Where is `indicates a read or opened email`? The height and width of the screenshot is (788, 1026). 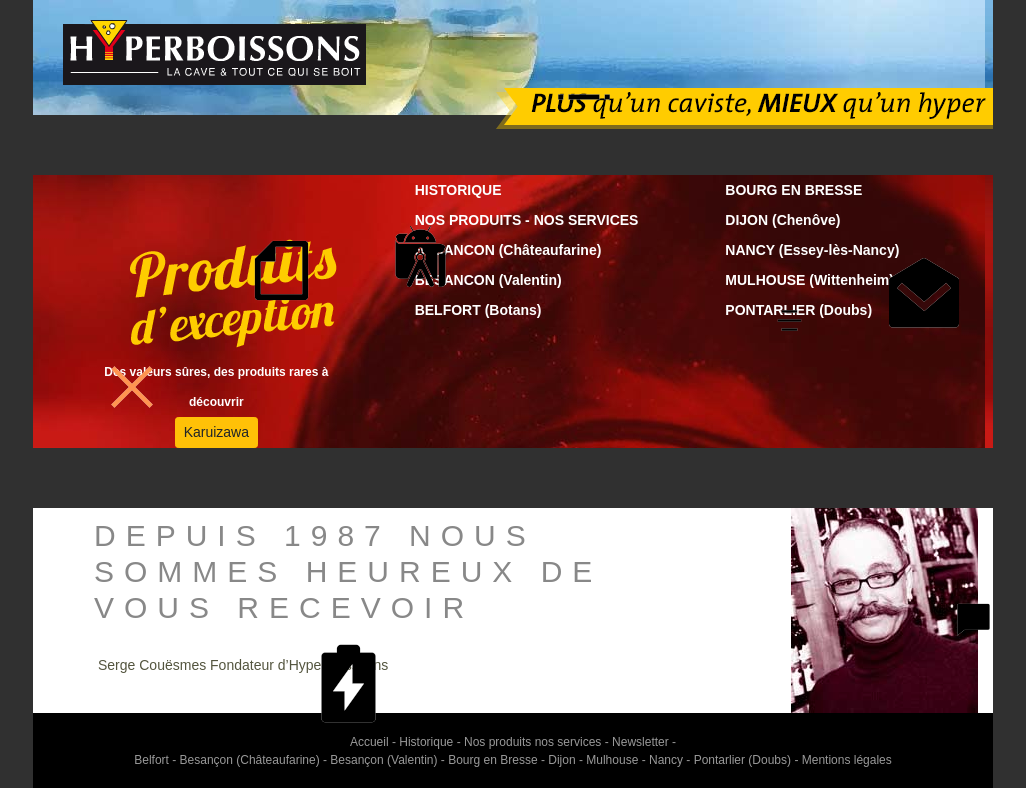
indicates a read or opened email is located at coordinates (924, 296).